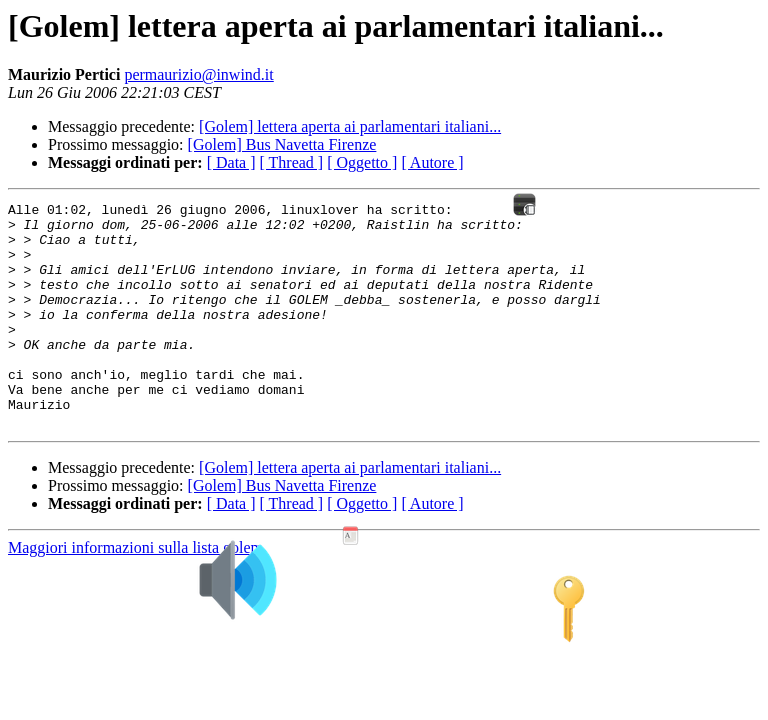 The image size is (768, 720). What do you see at coordinates (524, 204) in the screenshot?
I see `configure ldap server connection settings` at bounding box center [524, 204].